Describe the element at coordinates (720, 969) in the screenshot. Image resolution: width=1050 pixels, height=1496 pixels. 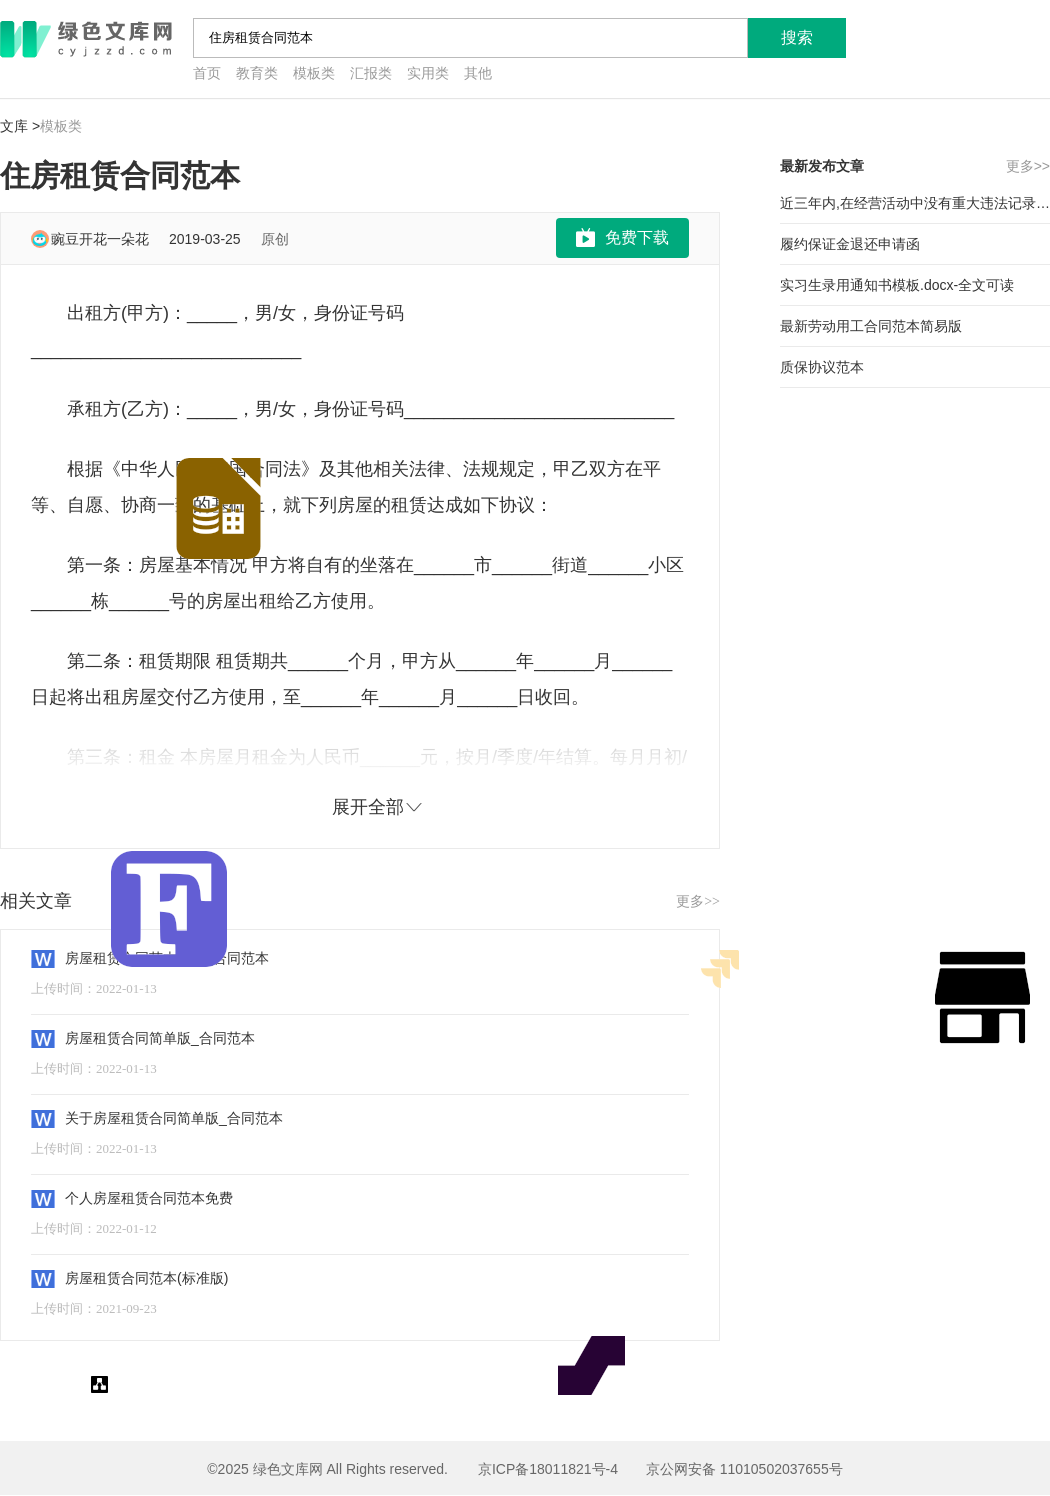
I see `open Jira project management` at that location.